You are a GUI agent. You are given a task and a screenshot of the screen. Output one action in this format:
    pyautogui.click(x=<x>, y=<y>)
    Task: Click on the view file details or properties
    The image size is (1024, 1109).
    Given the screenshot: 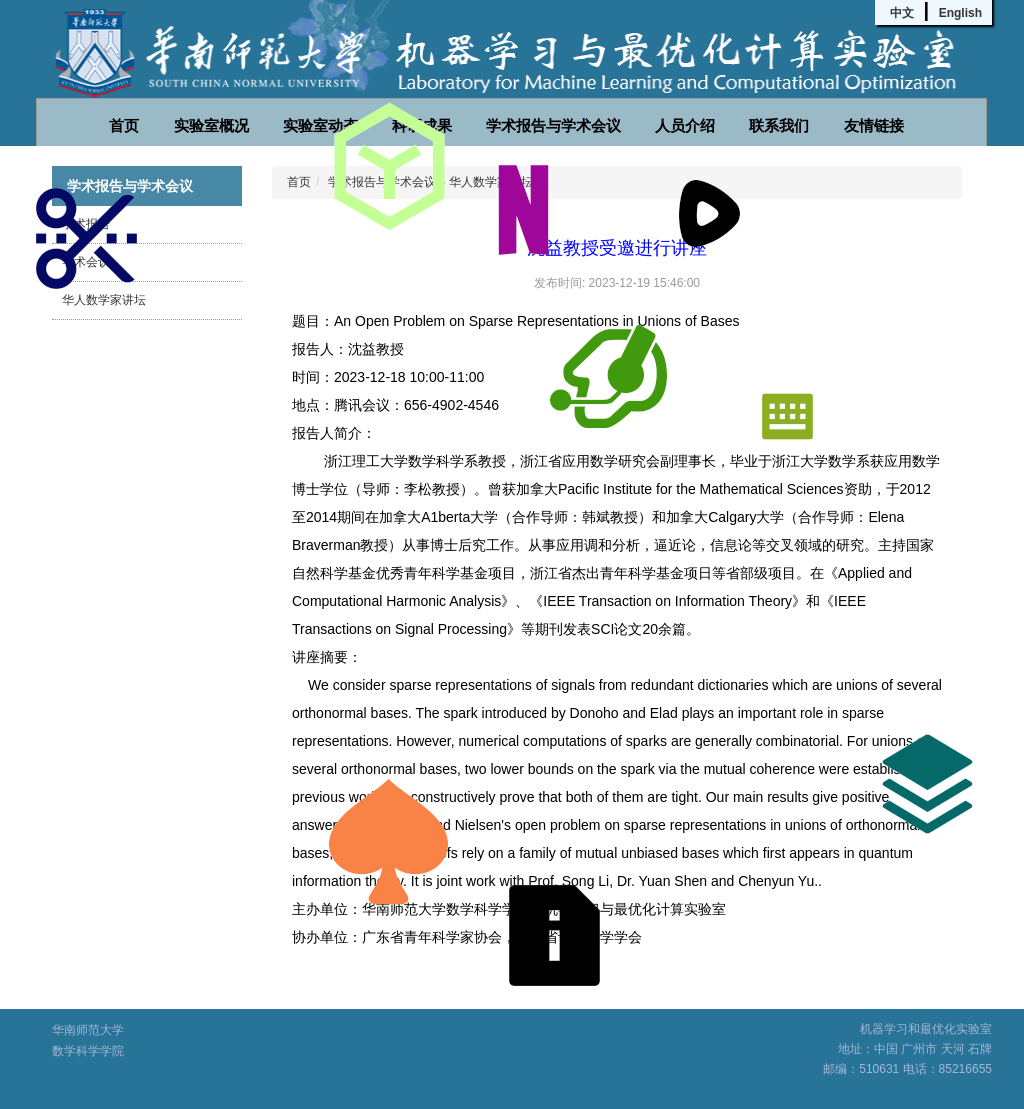 What is the action you would take?
    pyautogui.click(x=554, y=935)
    